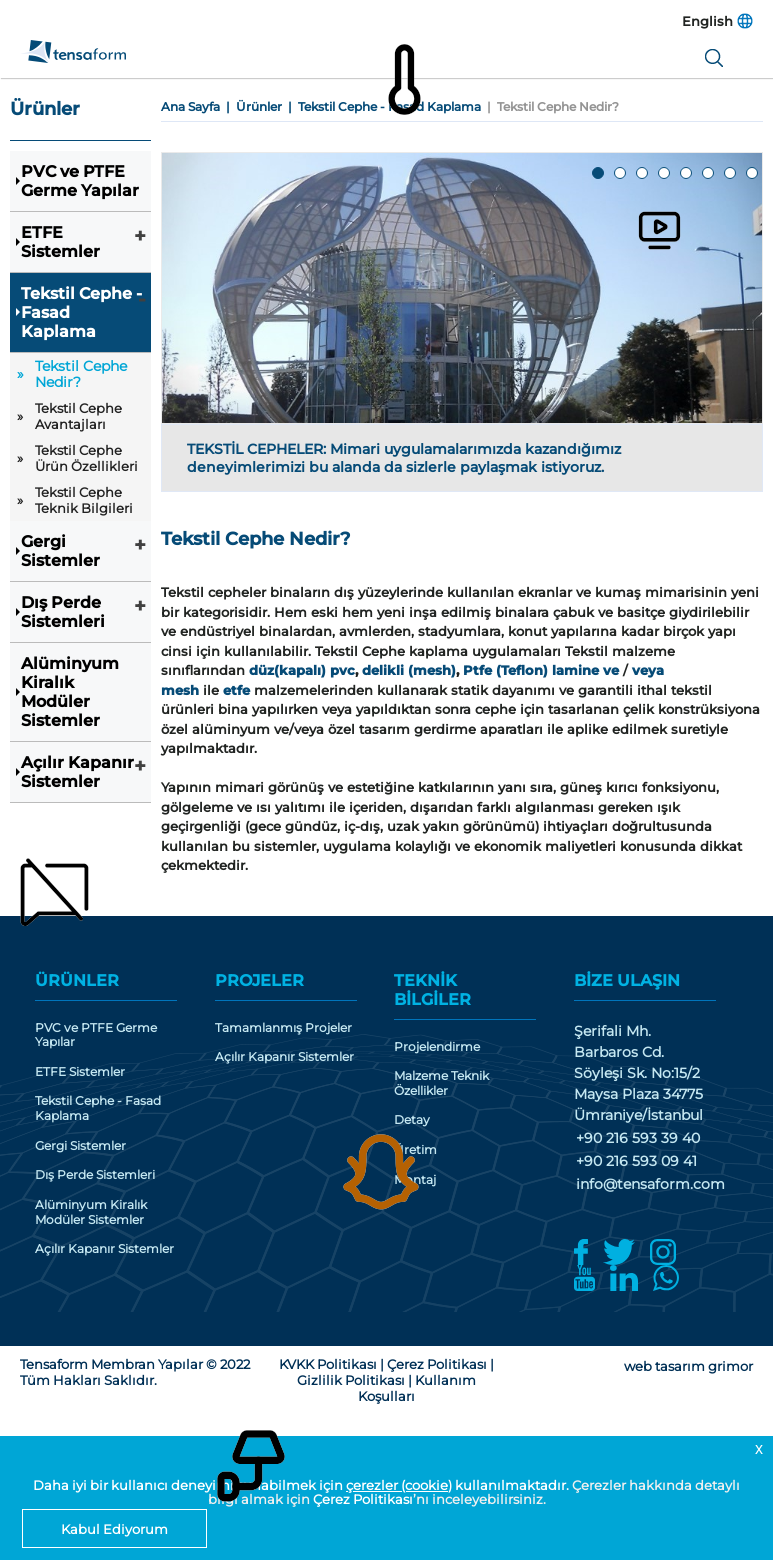  I want to click on select a wall-mounted light fixture, so click(251, 1464).